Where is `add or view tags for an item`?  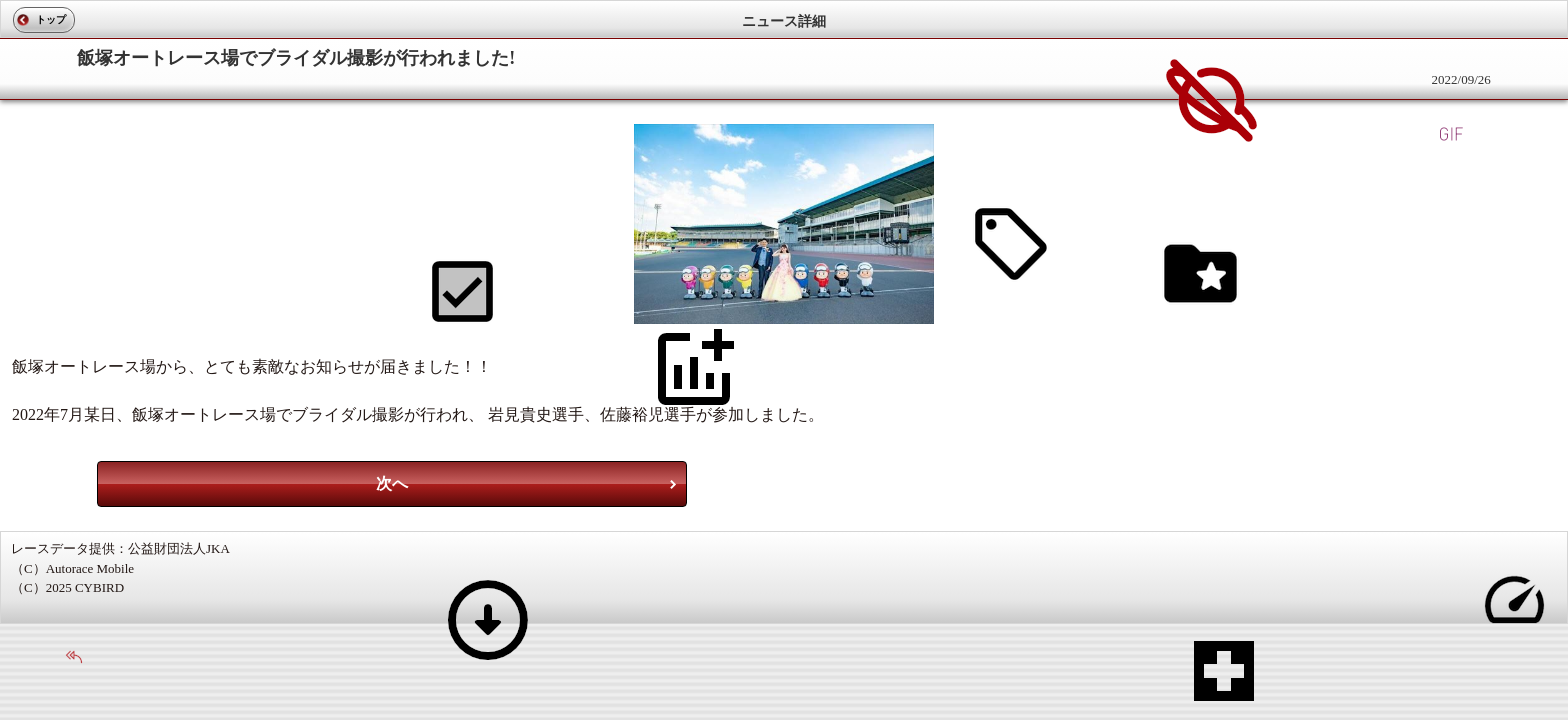 add or view tags for an item is located at coordinates (1011, 244).